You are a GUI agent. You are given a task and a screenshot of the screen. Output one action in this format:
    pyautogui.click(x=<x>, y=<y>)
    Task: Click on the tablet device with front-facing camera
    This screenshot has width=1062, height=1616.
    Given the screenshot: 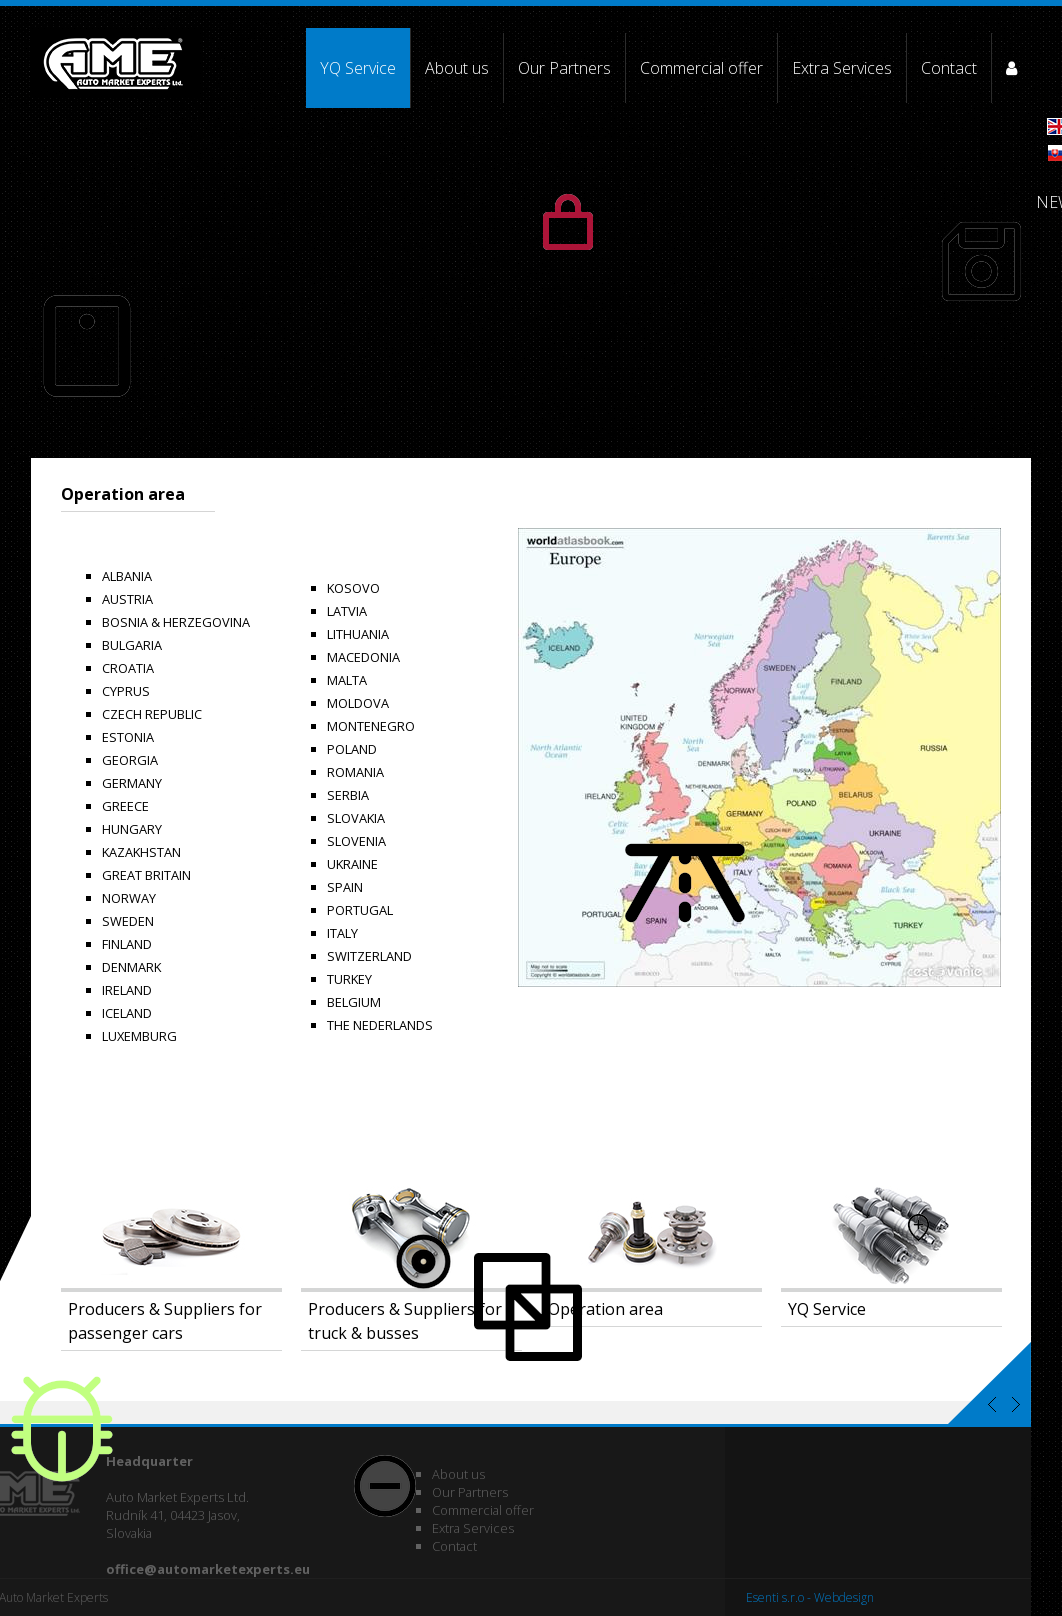 What is the action you would take?
    pyautogui.click(x=87, y=346)
    